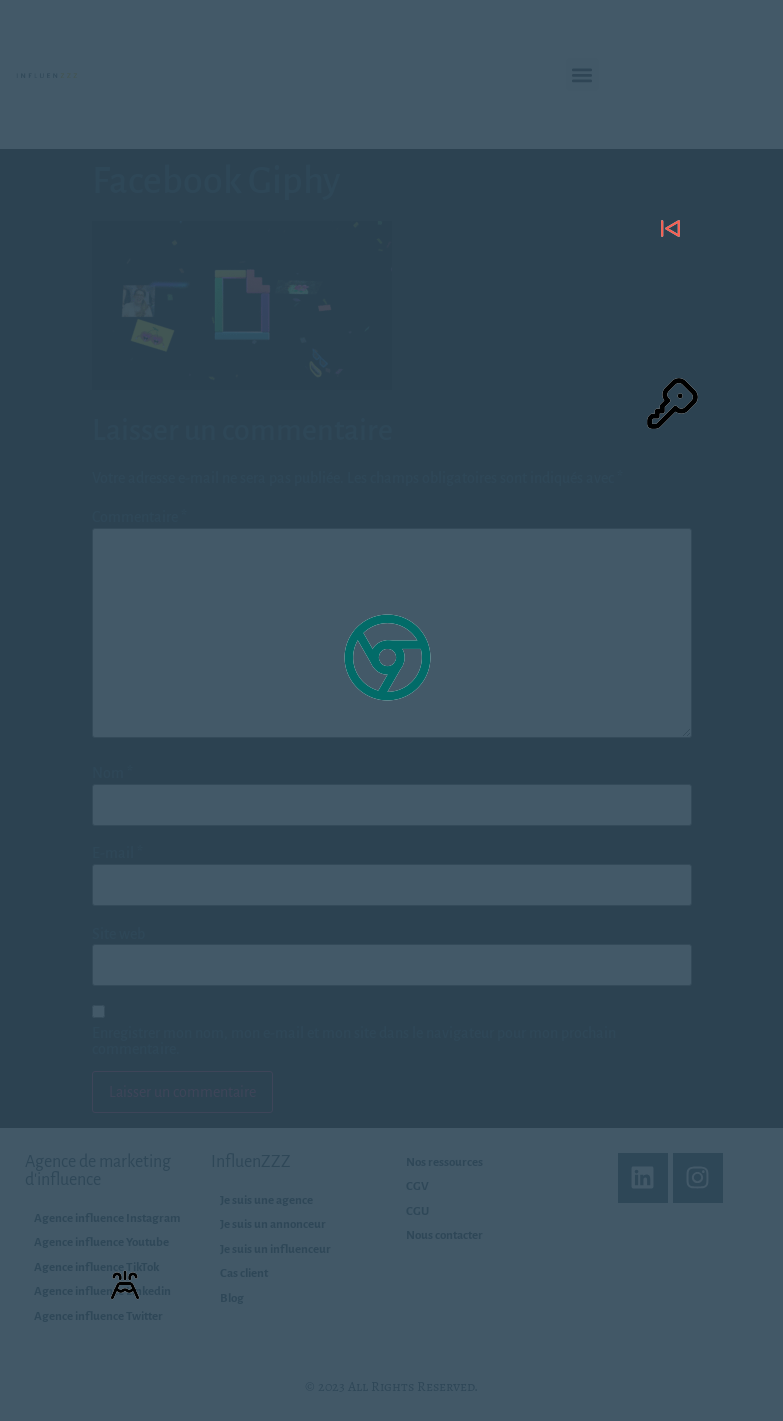 The image size is (783, 1421). Describe the element at coordinates (387, 657) in the screenshot. I see `open link in Google Chrome` at that location.